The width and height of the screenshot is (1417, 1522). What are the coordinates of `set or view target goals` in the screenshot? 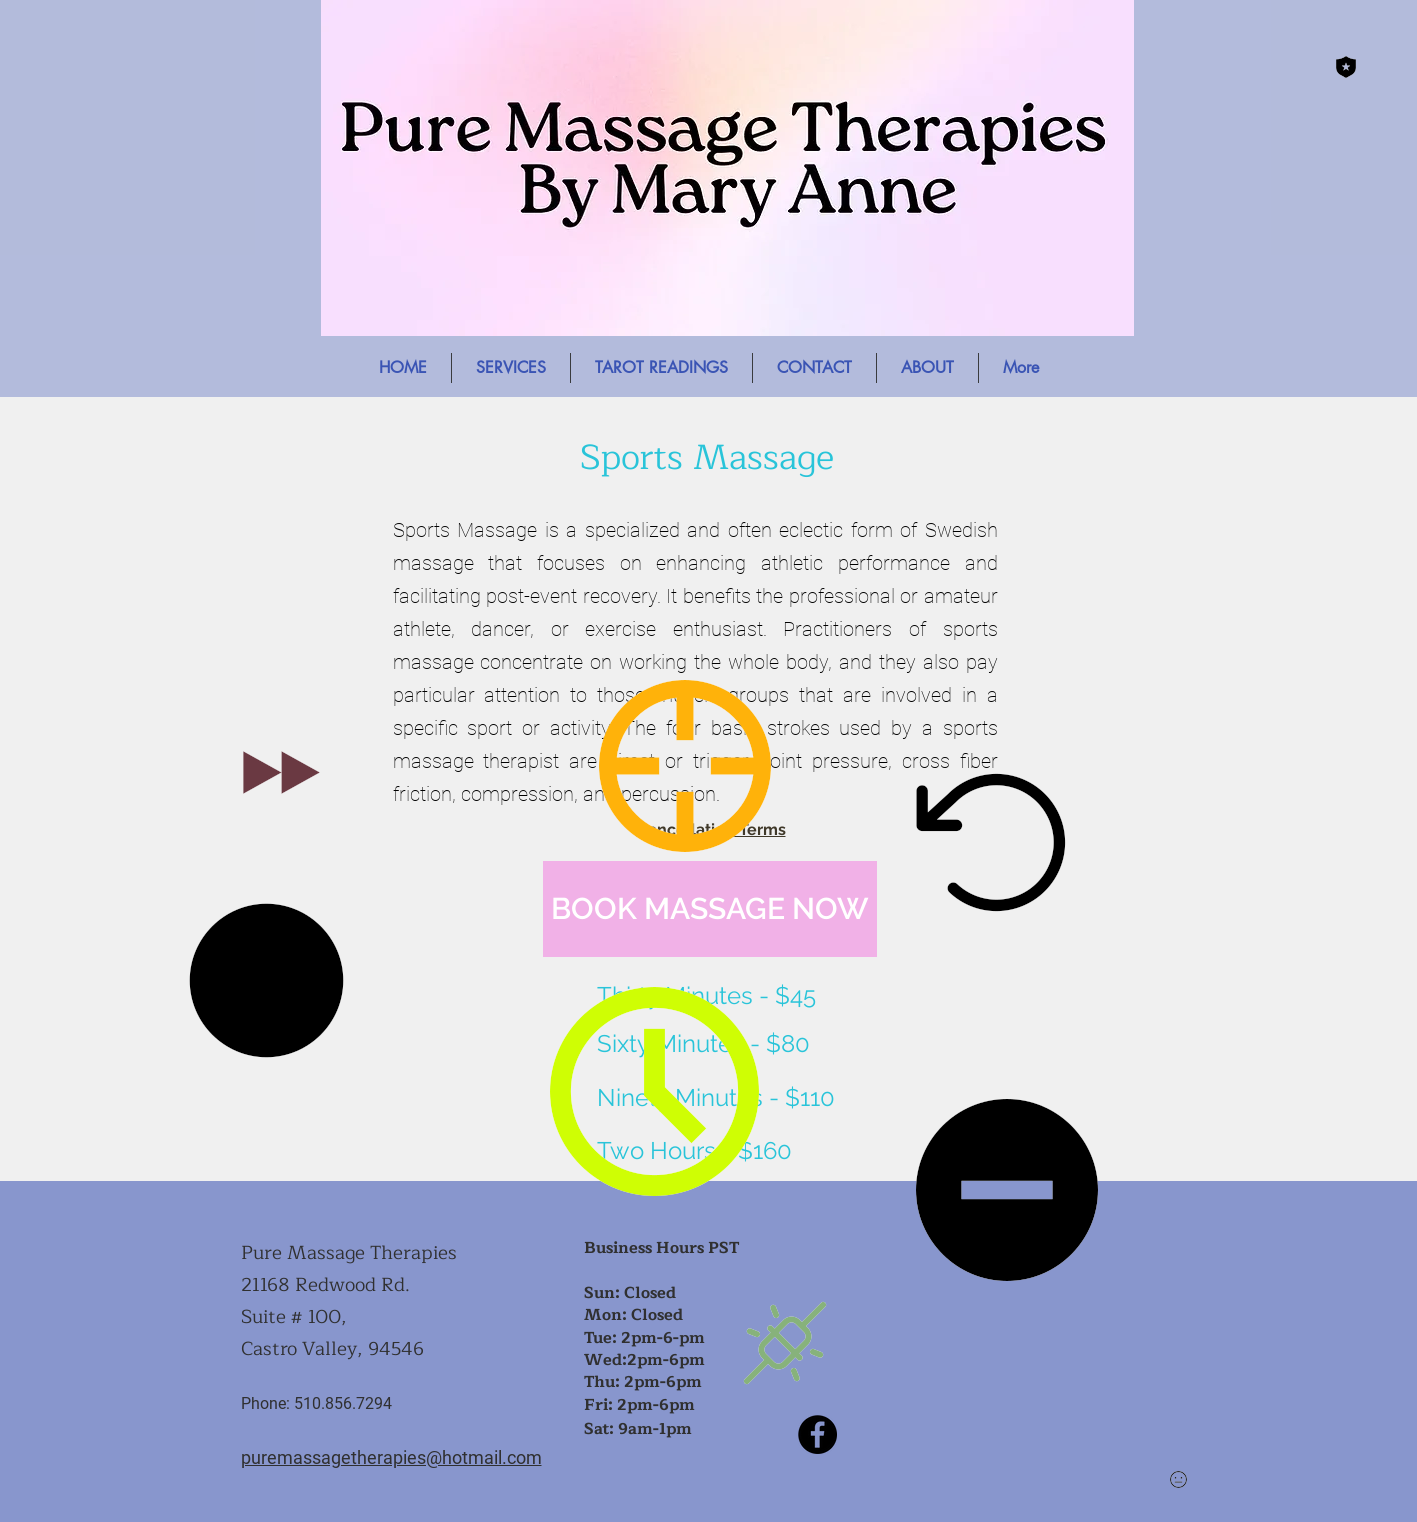 It's located at (685, 766).